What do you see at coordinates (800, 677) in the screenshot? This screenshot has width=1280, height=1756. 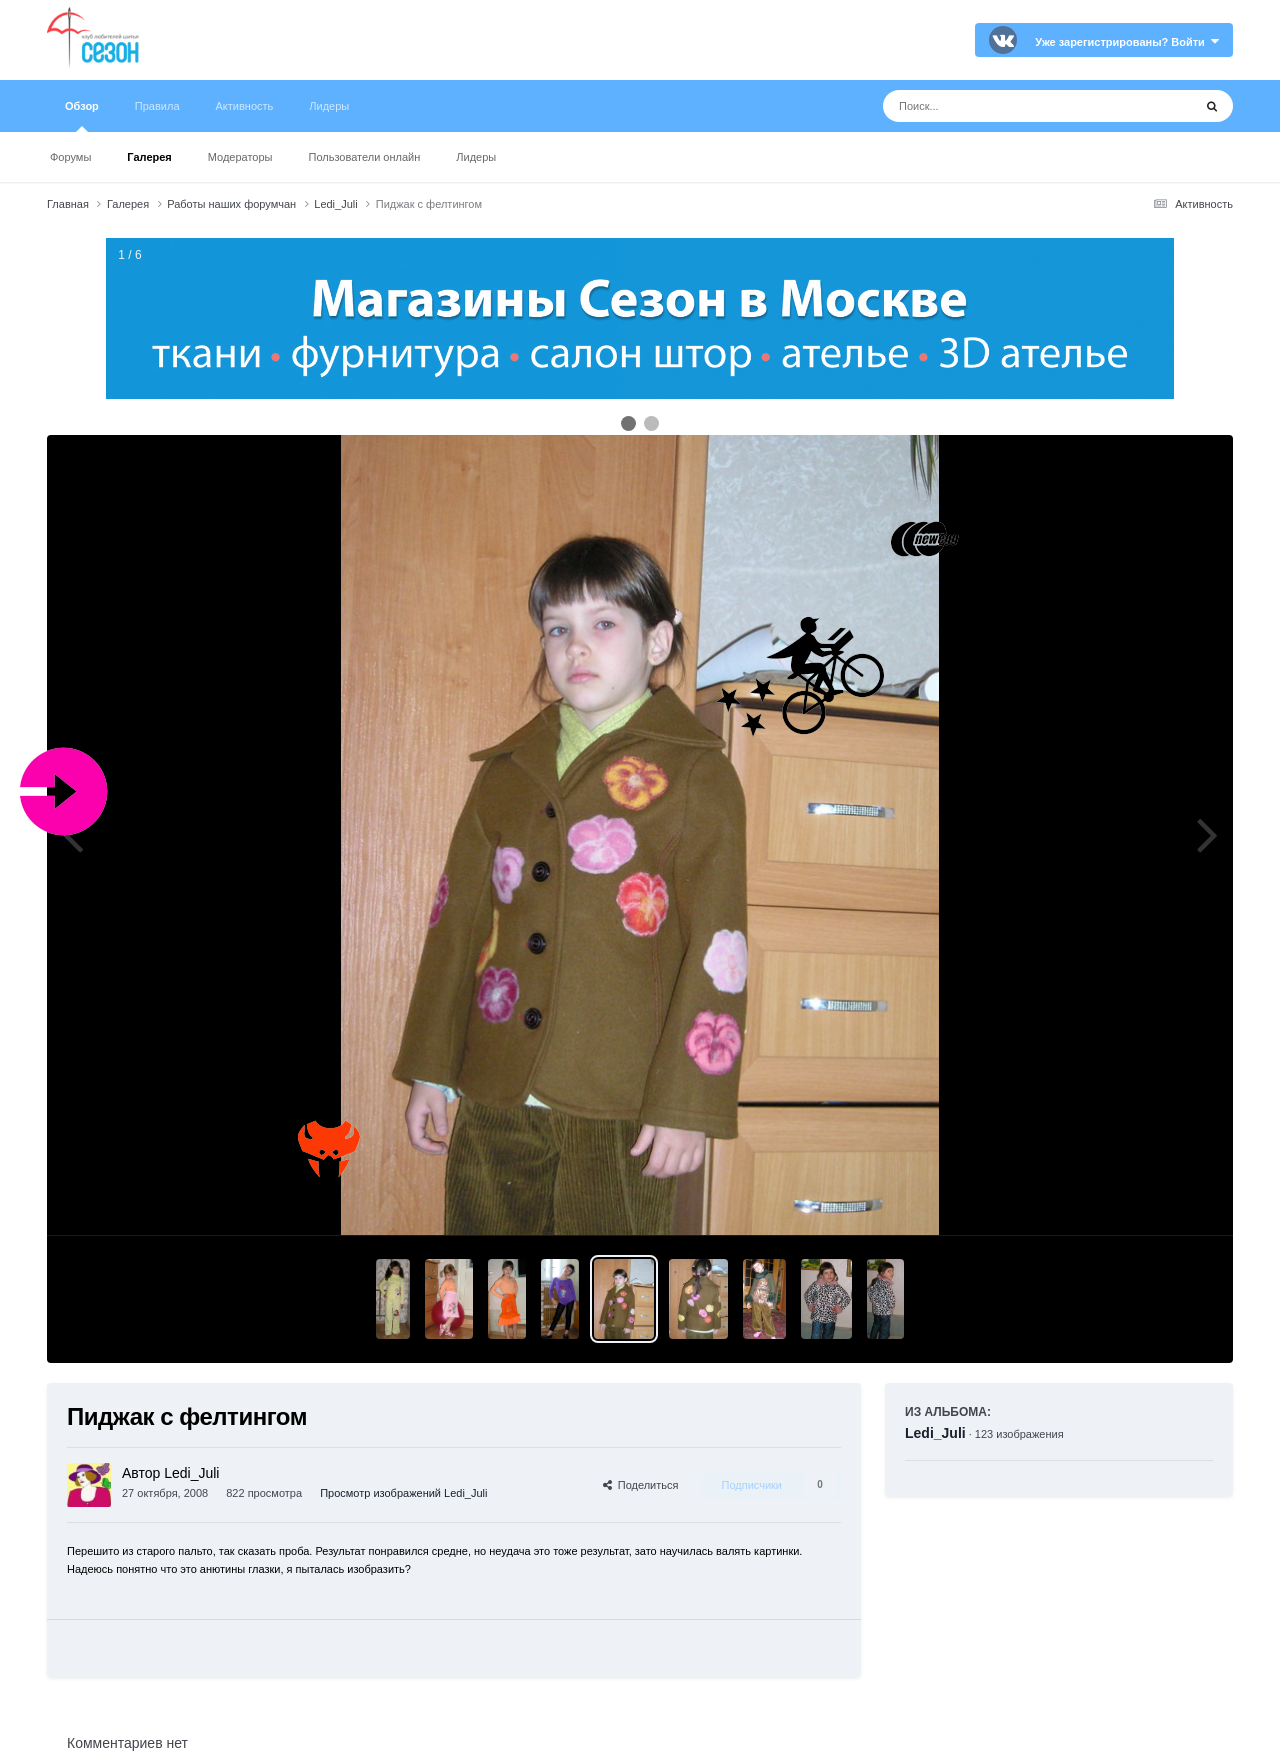 I see `open the Postmates delivery app` at bounding box center [800, 677].